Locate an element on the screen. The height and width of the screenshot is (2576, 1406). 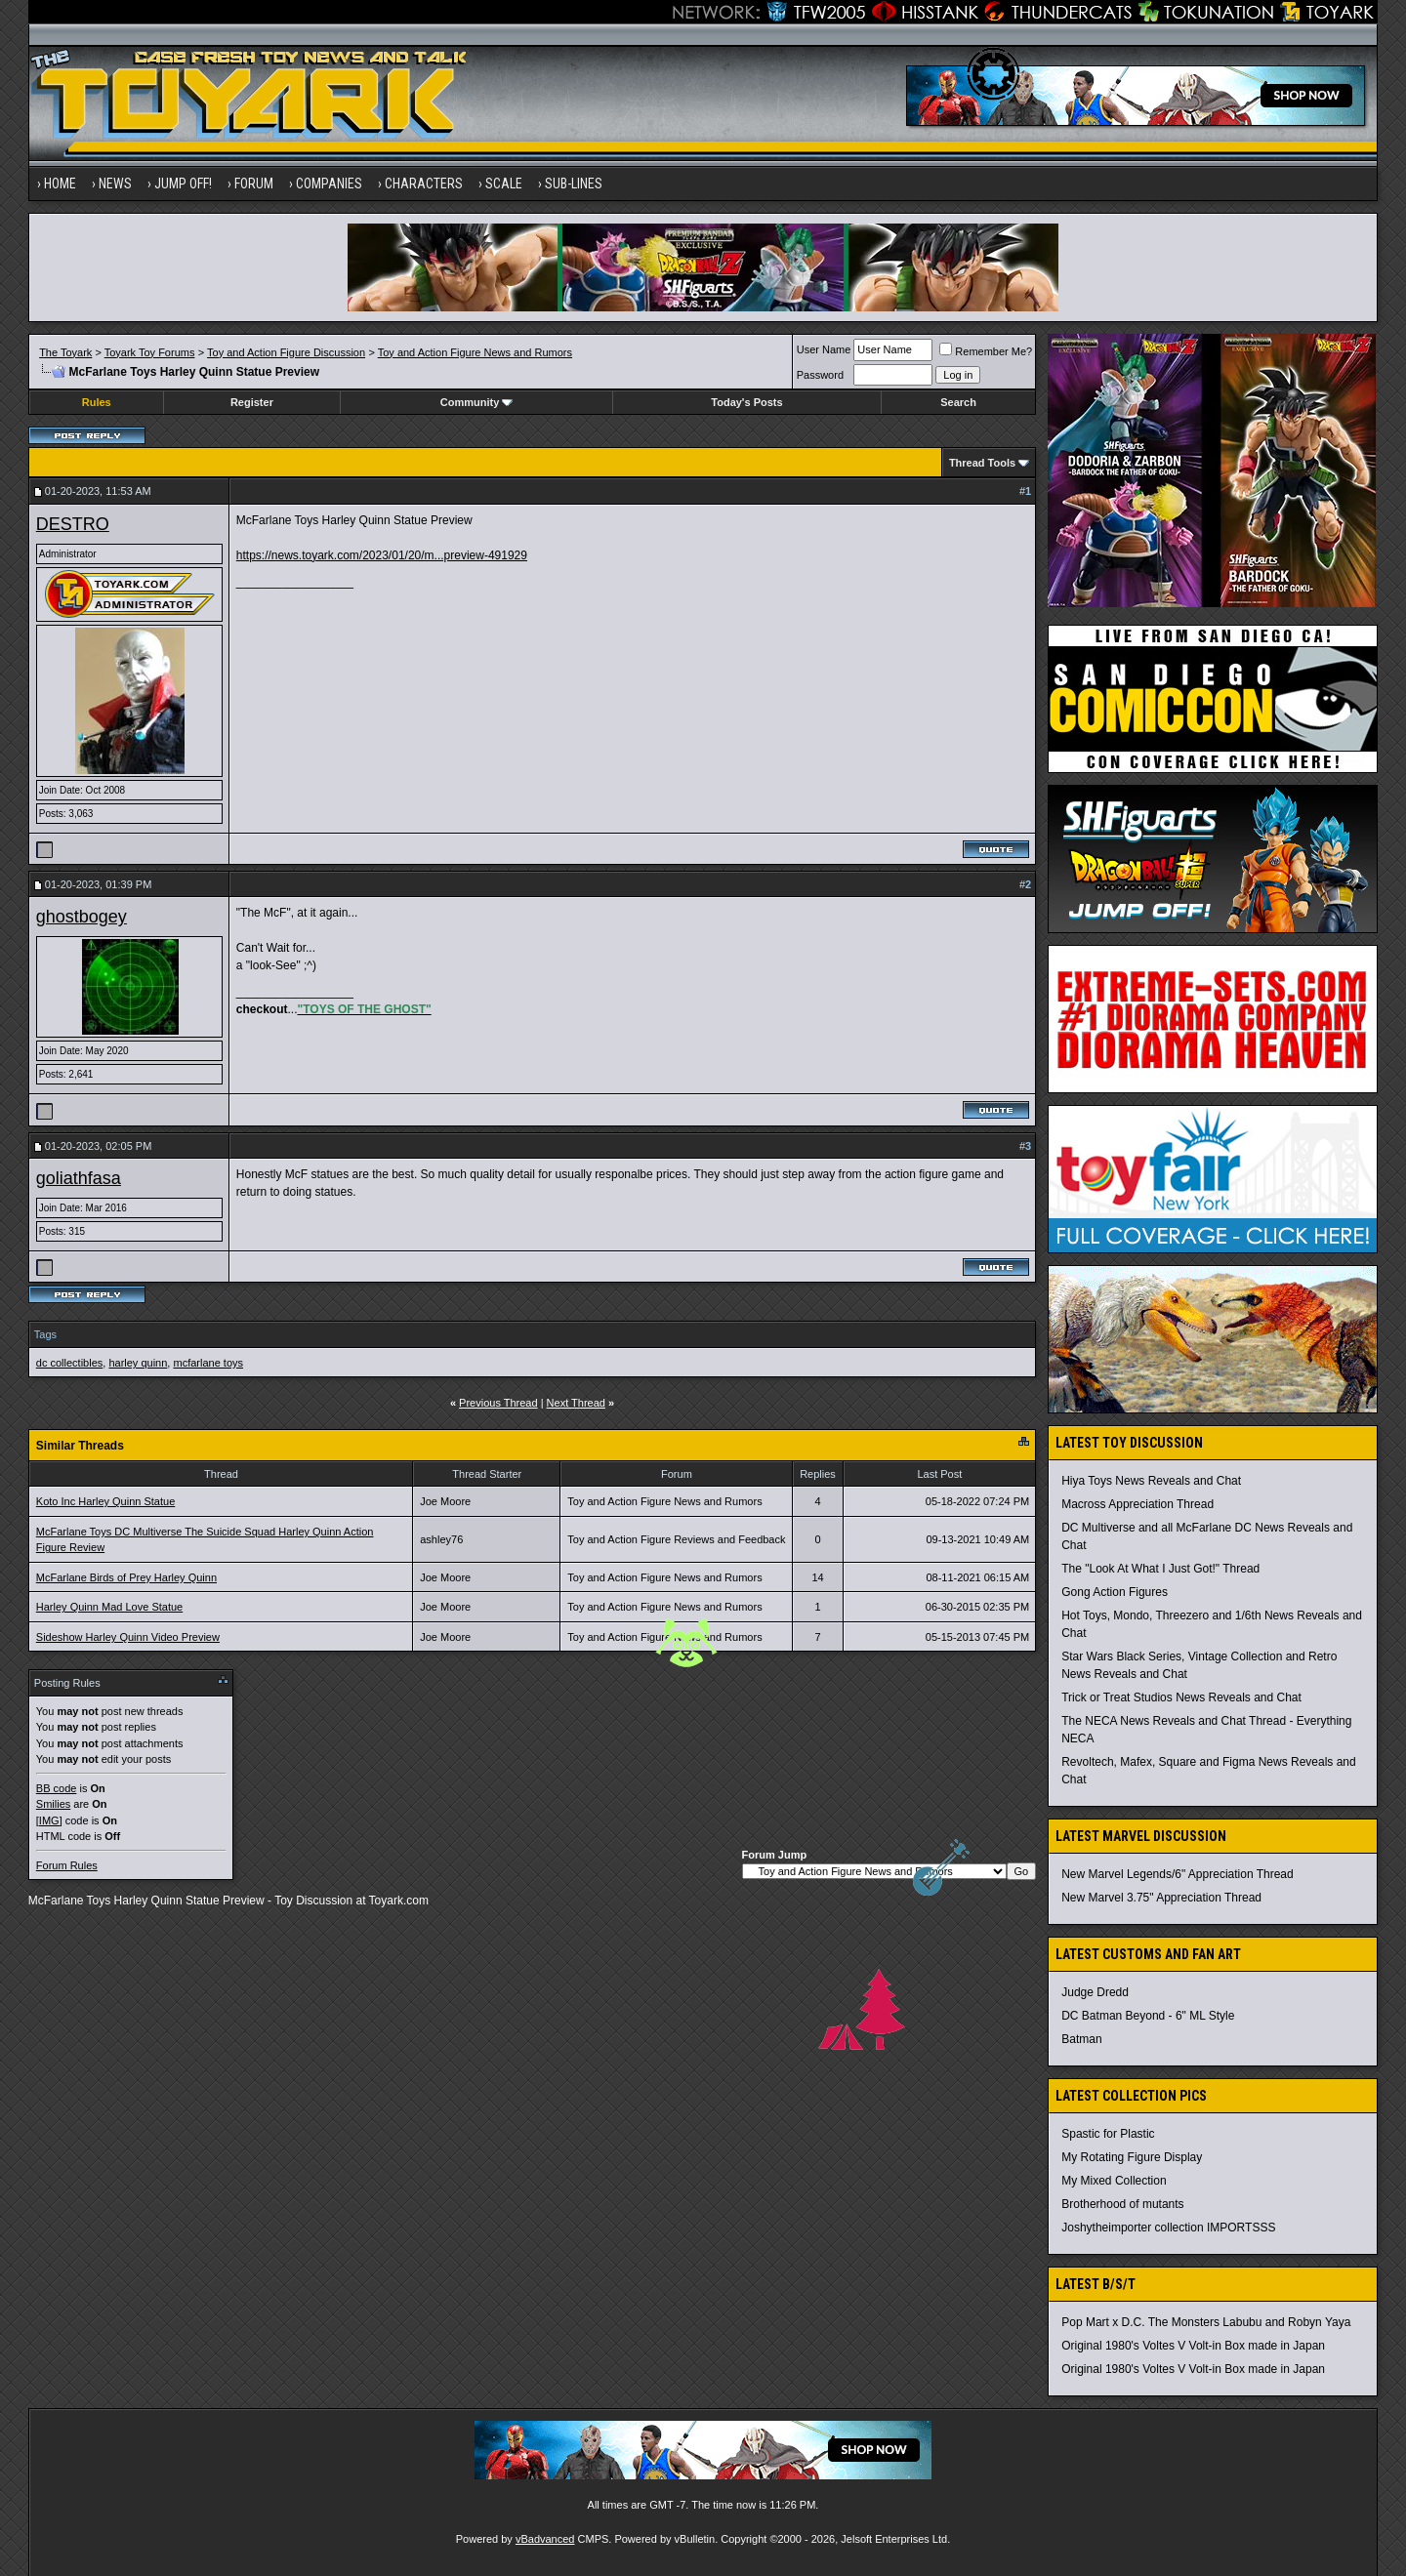
set up camp in a forest area is located at coordinates (861, 2009).